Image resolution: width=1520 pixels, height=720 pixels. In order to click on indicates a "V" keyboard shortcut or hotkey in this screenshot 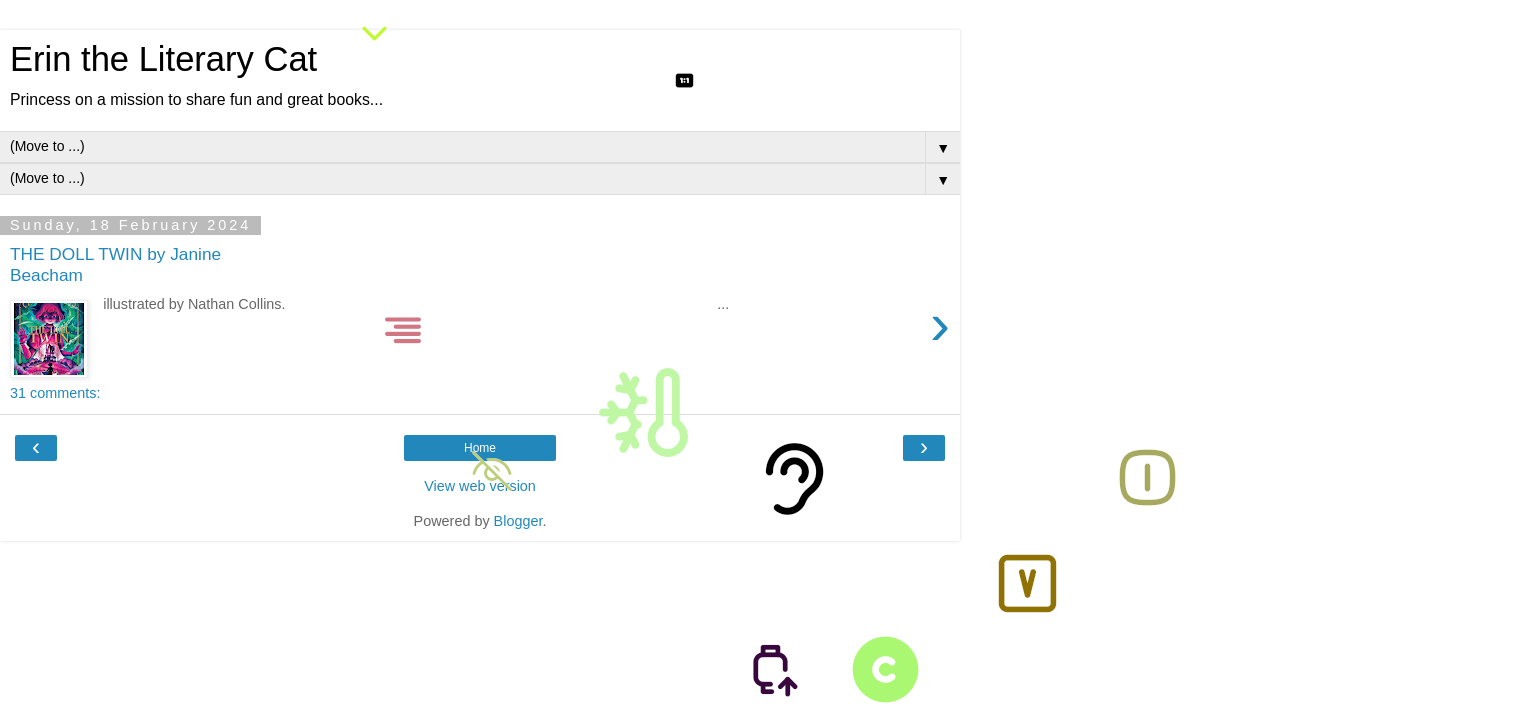, I will do `click(1027, 583)`.